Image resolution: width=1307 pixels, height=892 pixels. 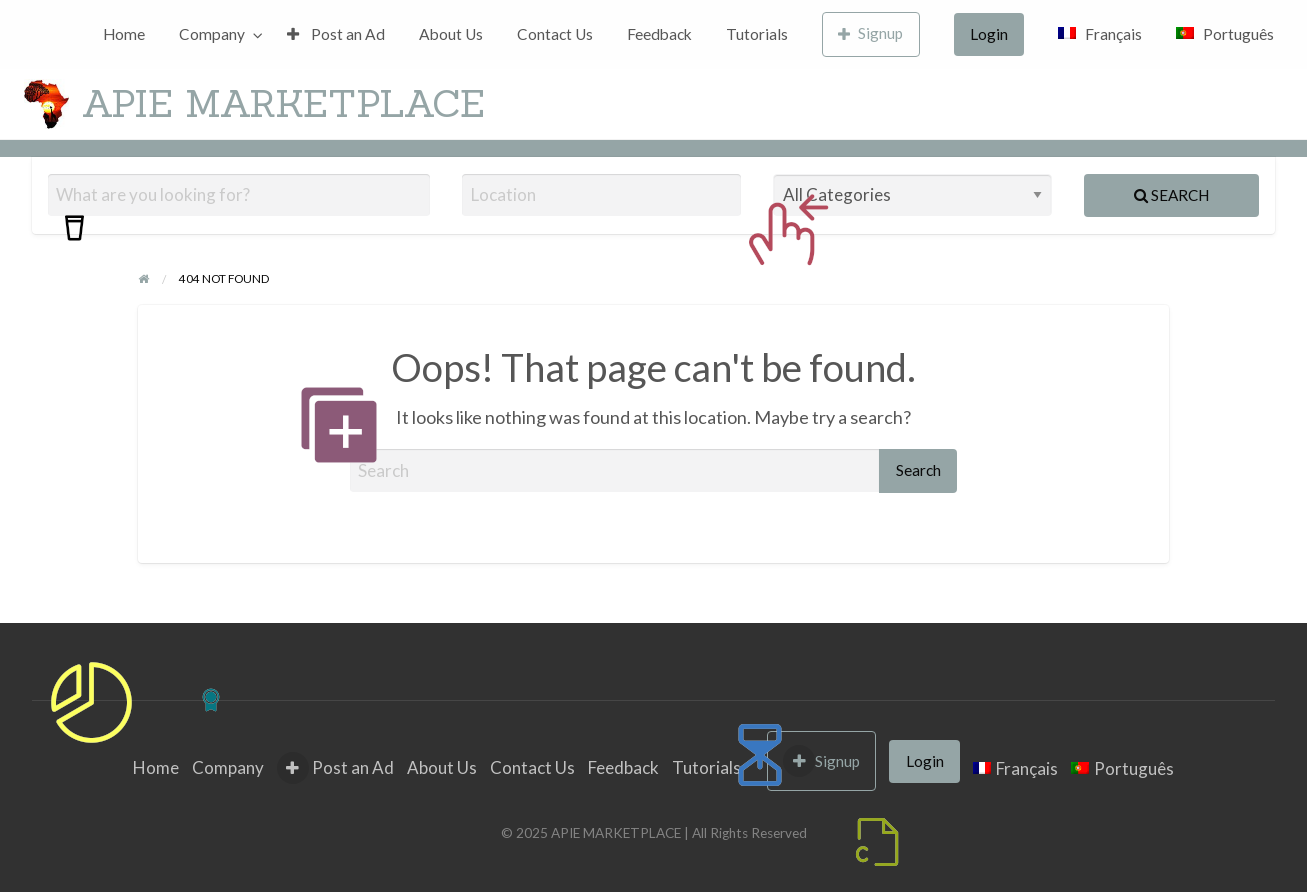 I want to click on view achievements or awards, so click(x=211, y=700).